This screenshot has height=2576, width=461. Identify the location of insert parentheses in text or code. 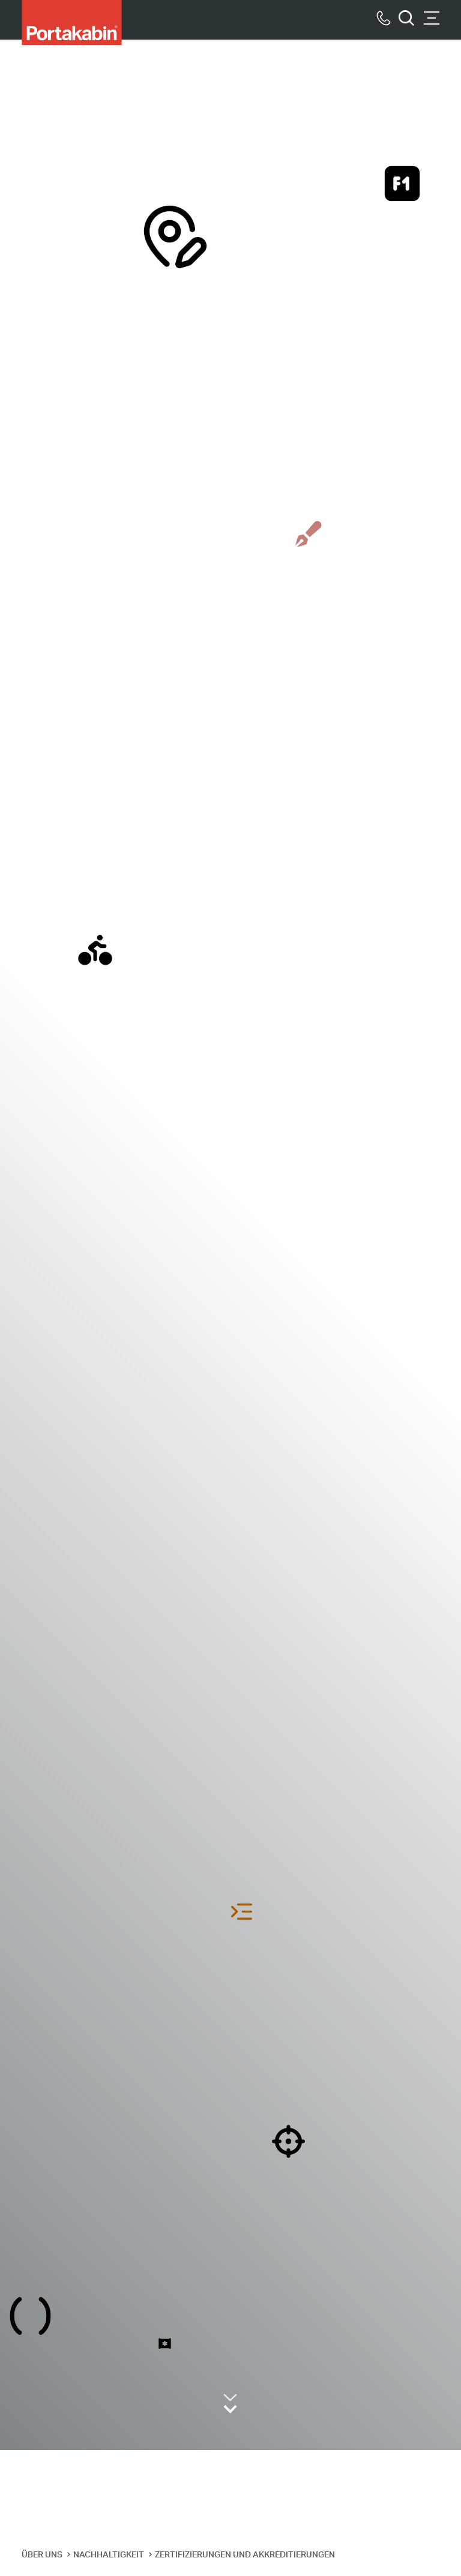
(30, 2316).